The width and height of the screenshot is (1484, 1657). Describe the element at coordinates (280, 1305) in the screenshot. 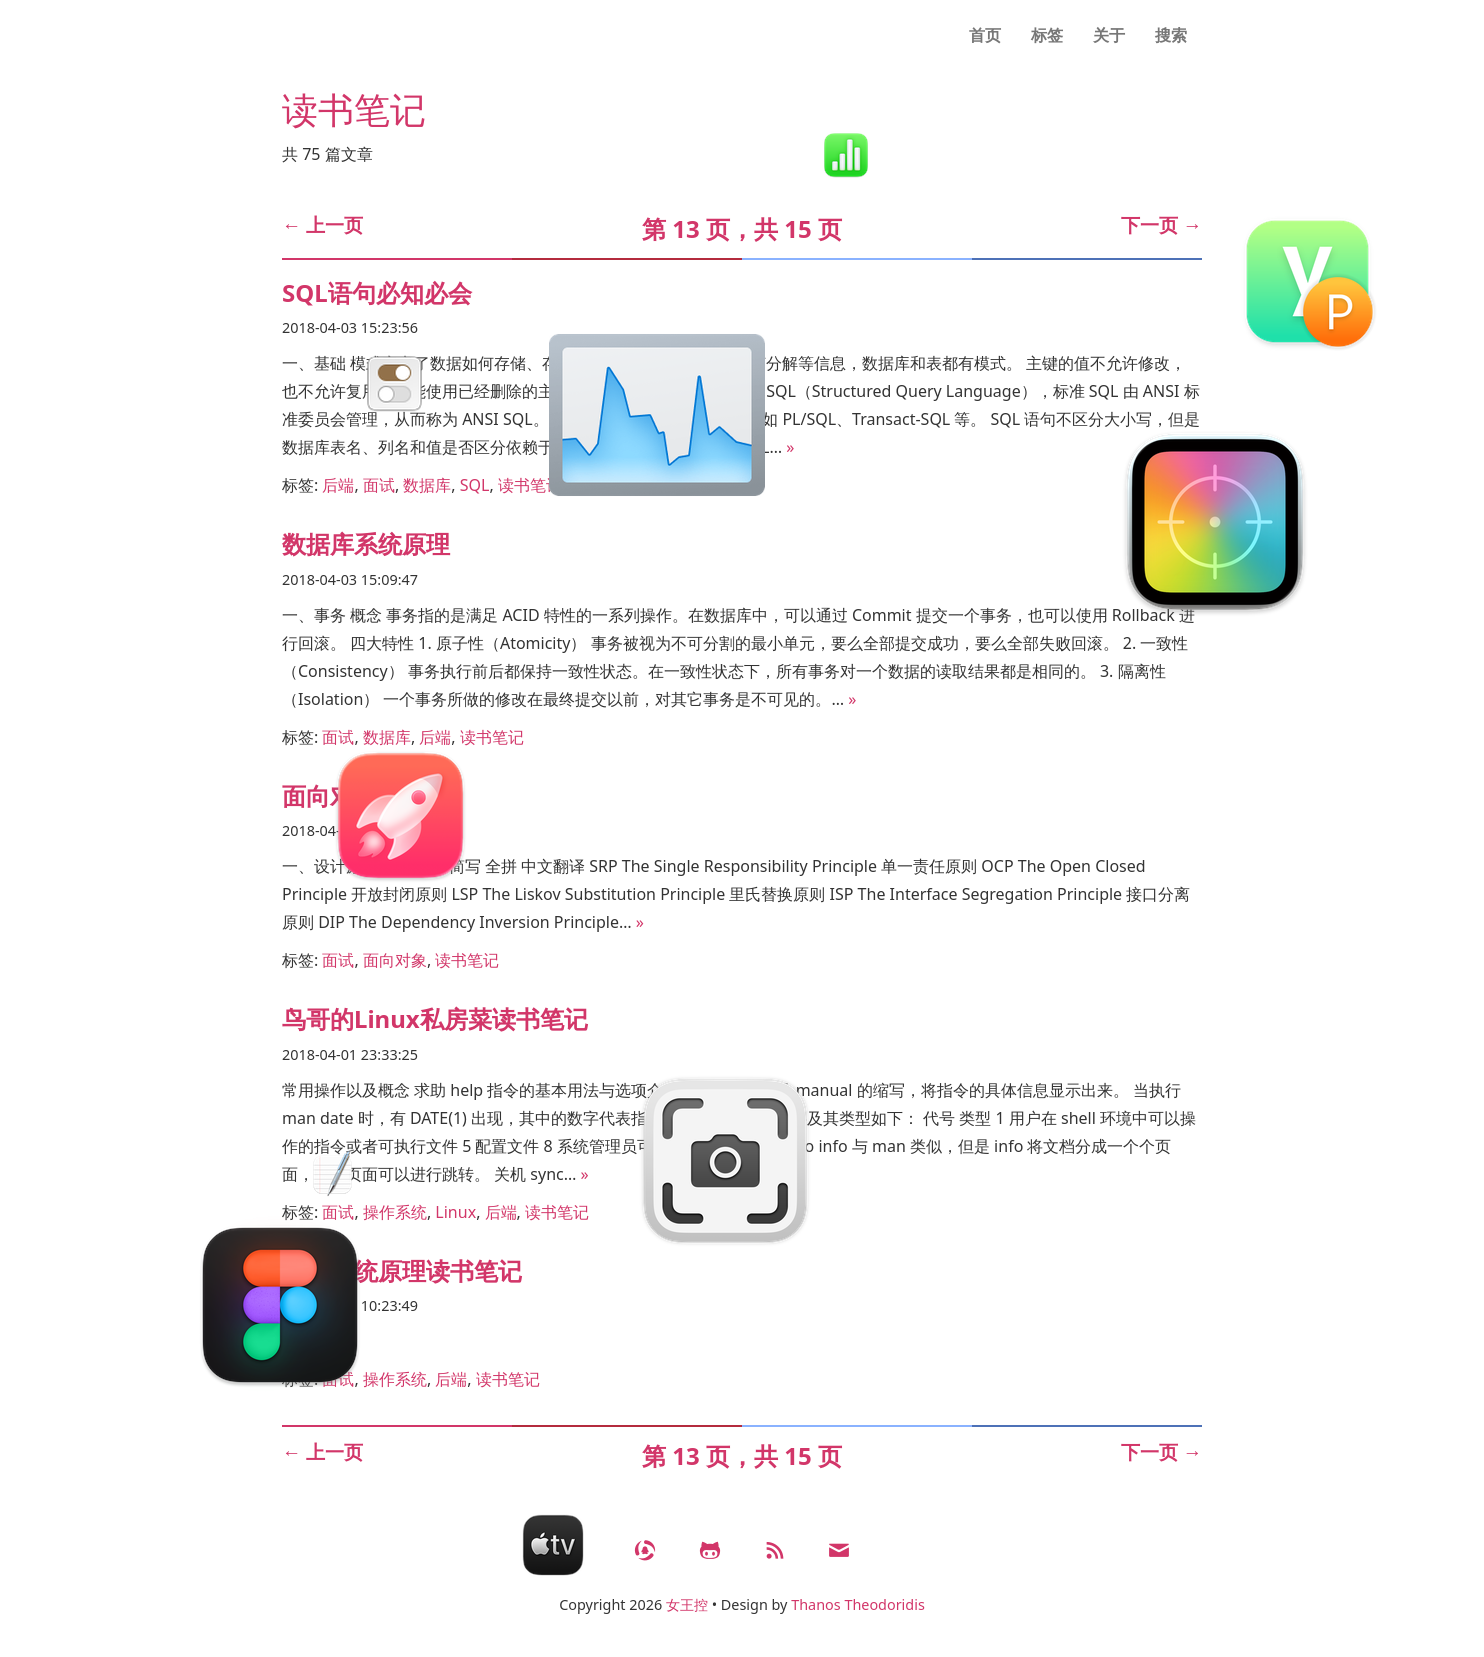

I see `open Figma design application` at that location.